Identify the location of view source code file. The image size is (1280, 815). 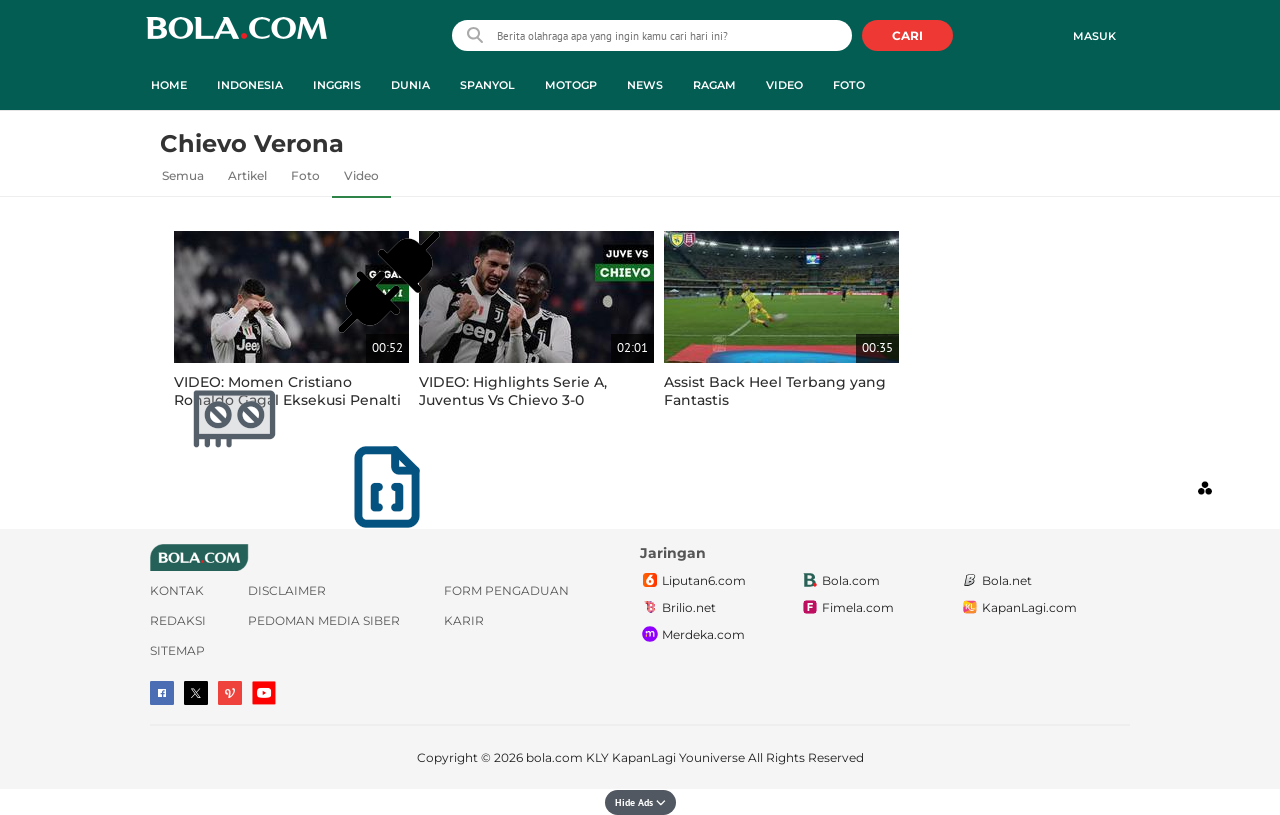
(387, 487).